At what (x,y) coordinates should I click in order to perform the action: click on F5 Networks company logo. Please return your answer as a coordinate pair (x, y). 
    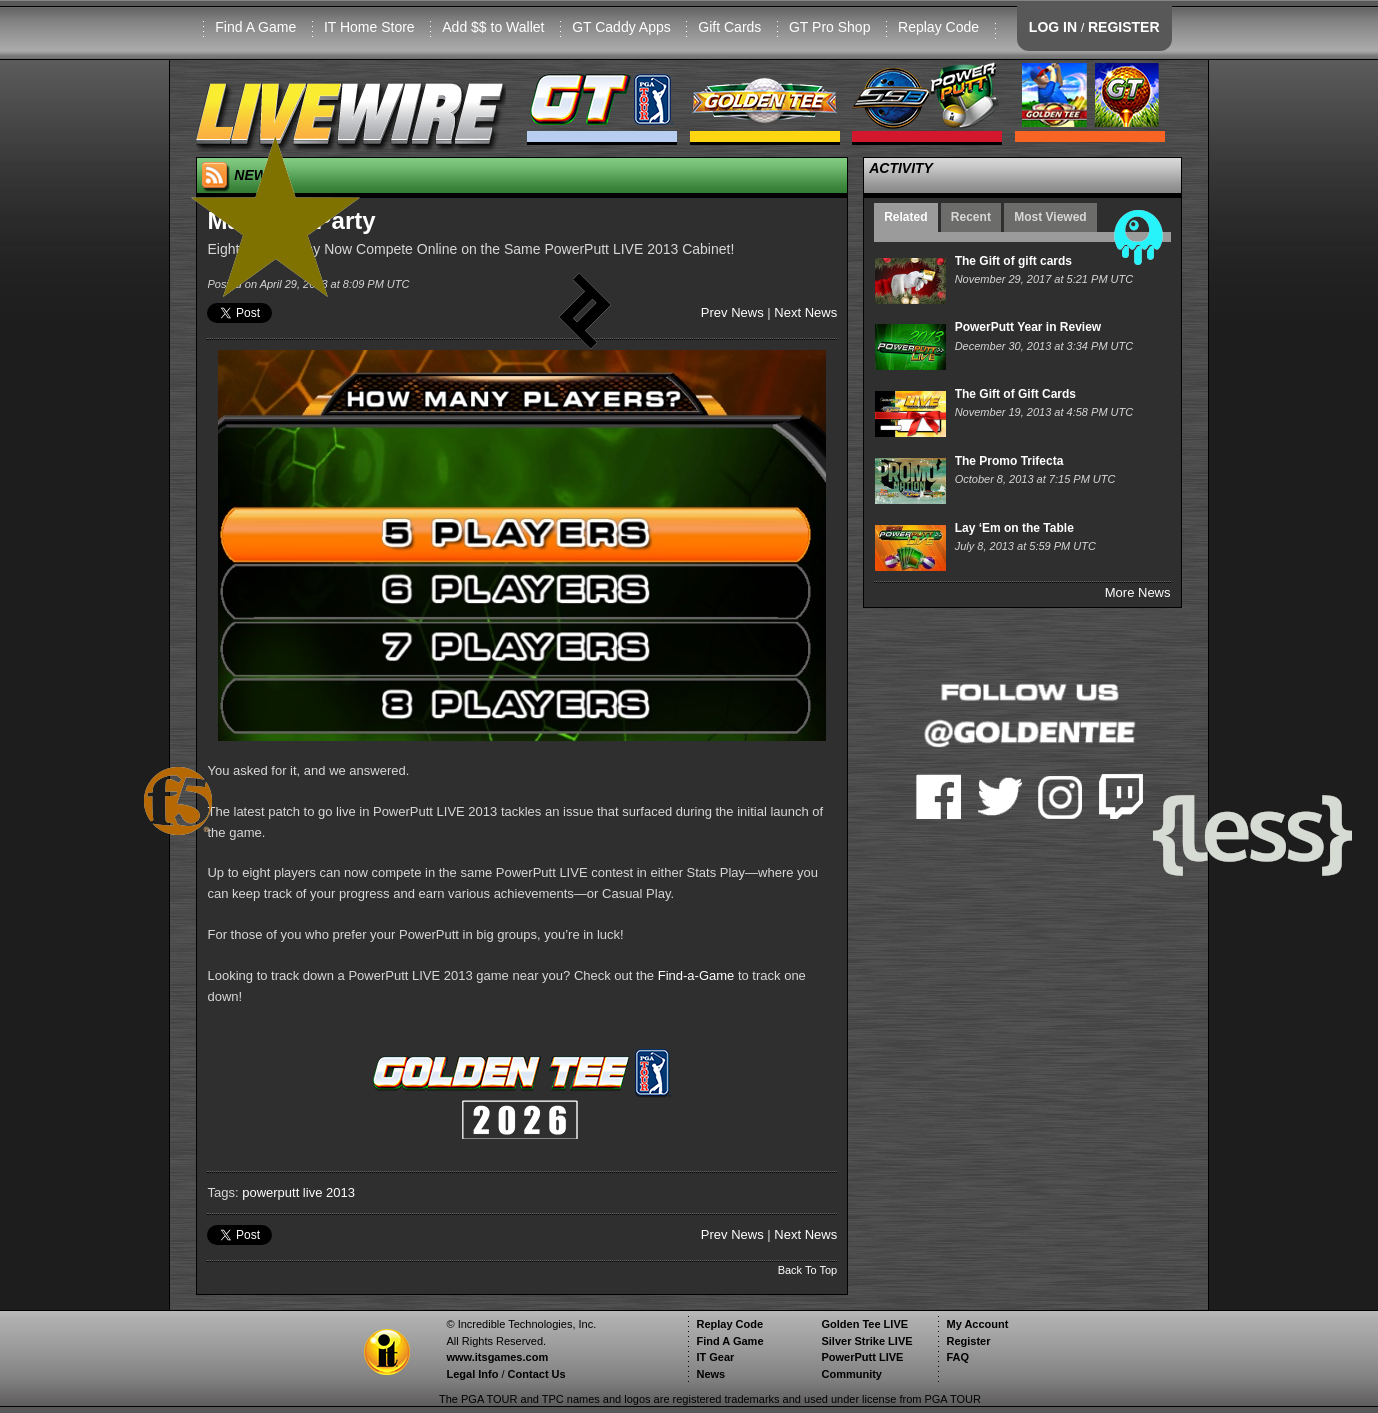
    Looking at the image, I should click on (178, 801).